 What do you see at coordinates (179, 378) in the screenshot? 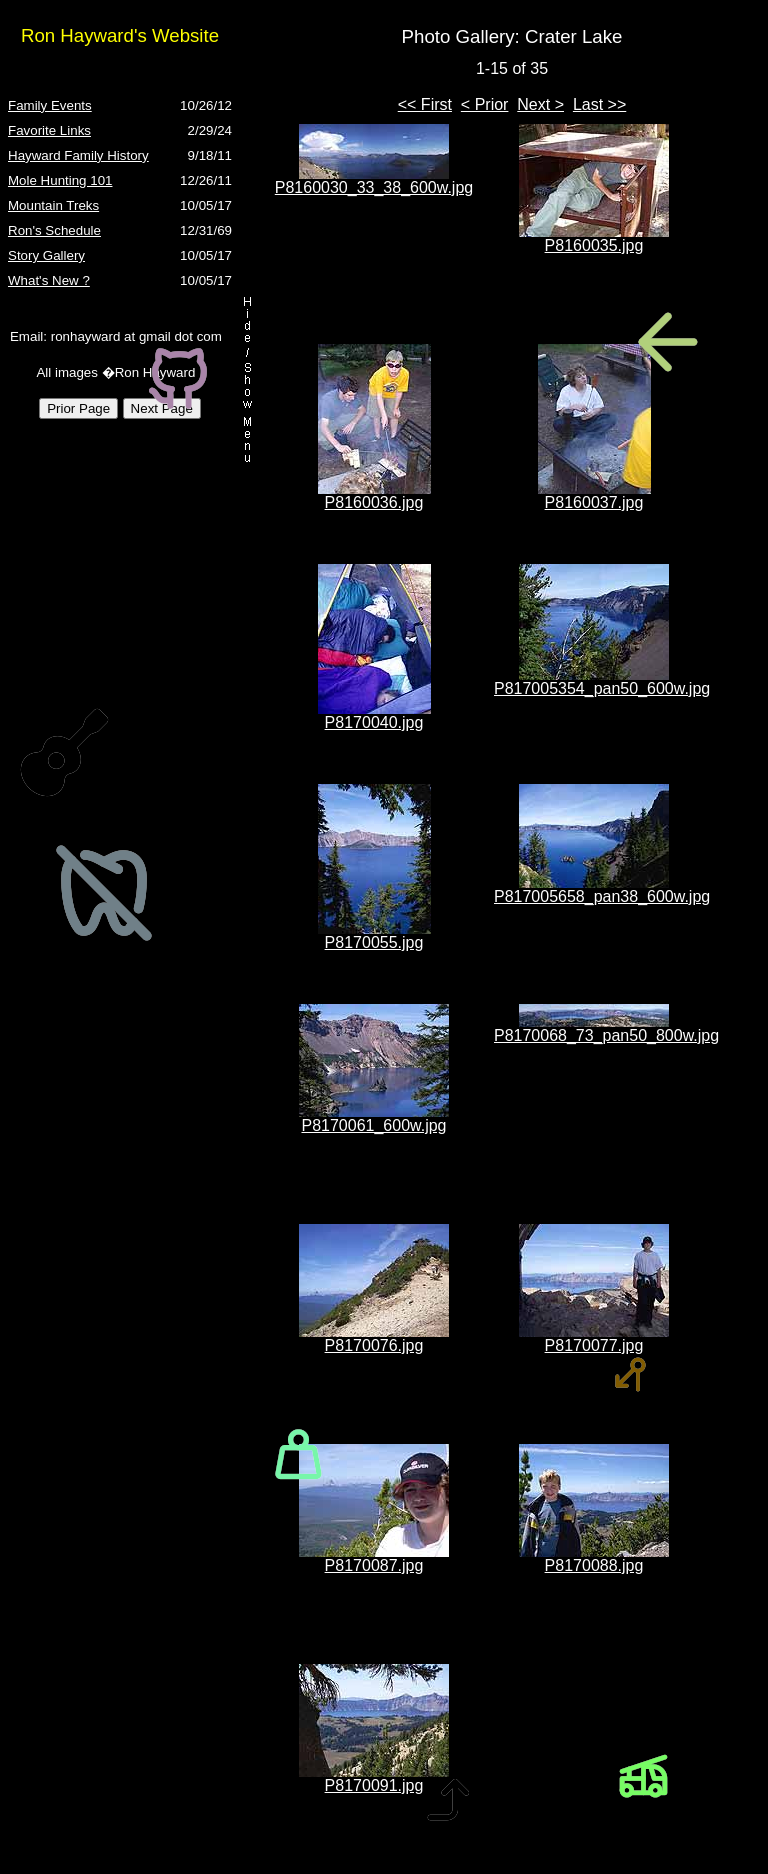
I see `view project on github` at bounding box center [179, 378].